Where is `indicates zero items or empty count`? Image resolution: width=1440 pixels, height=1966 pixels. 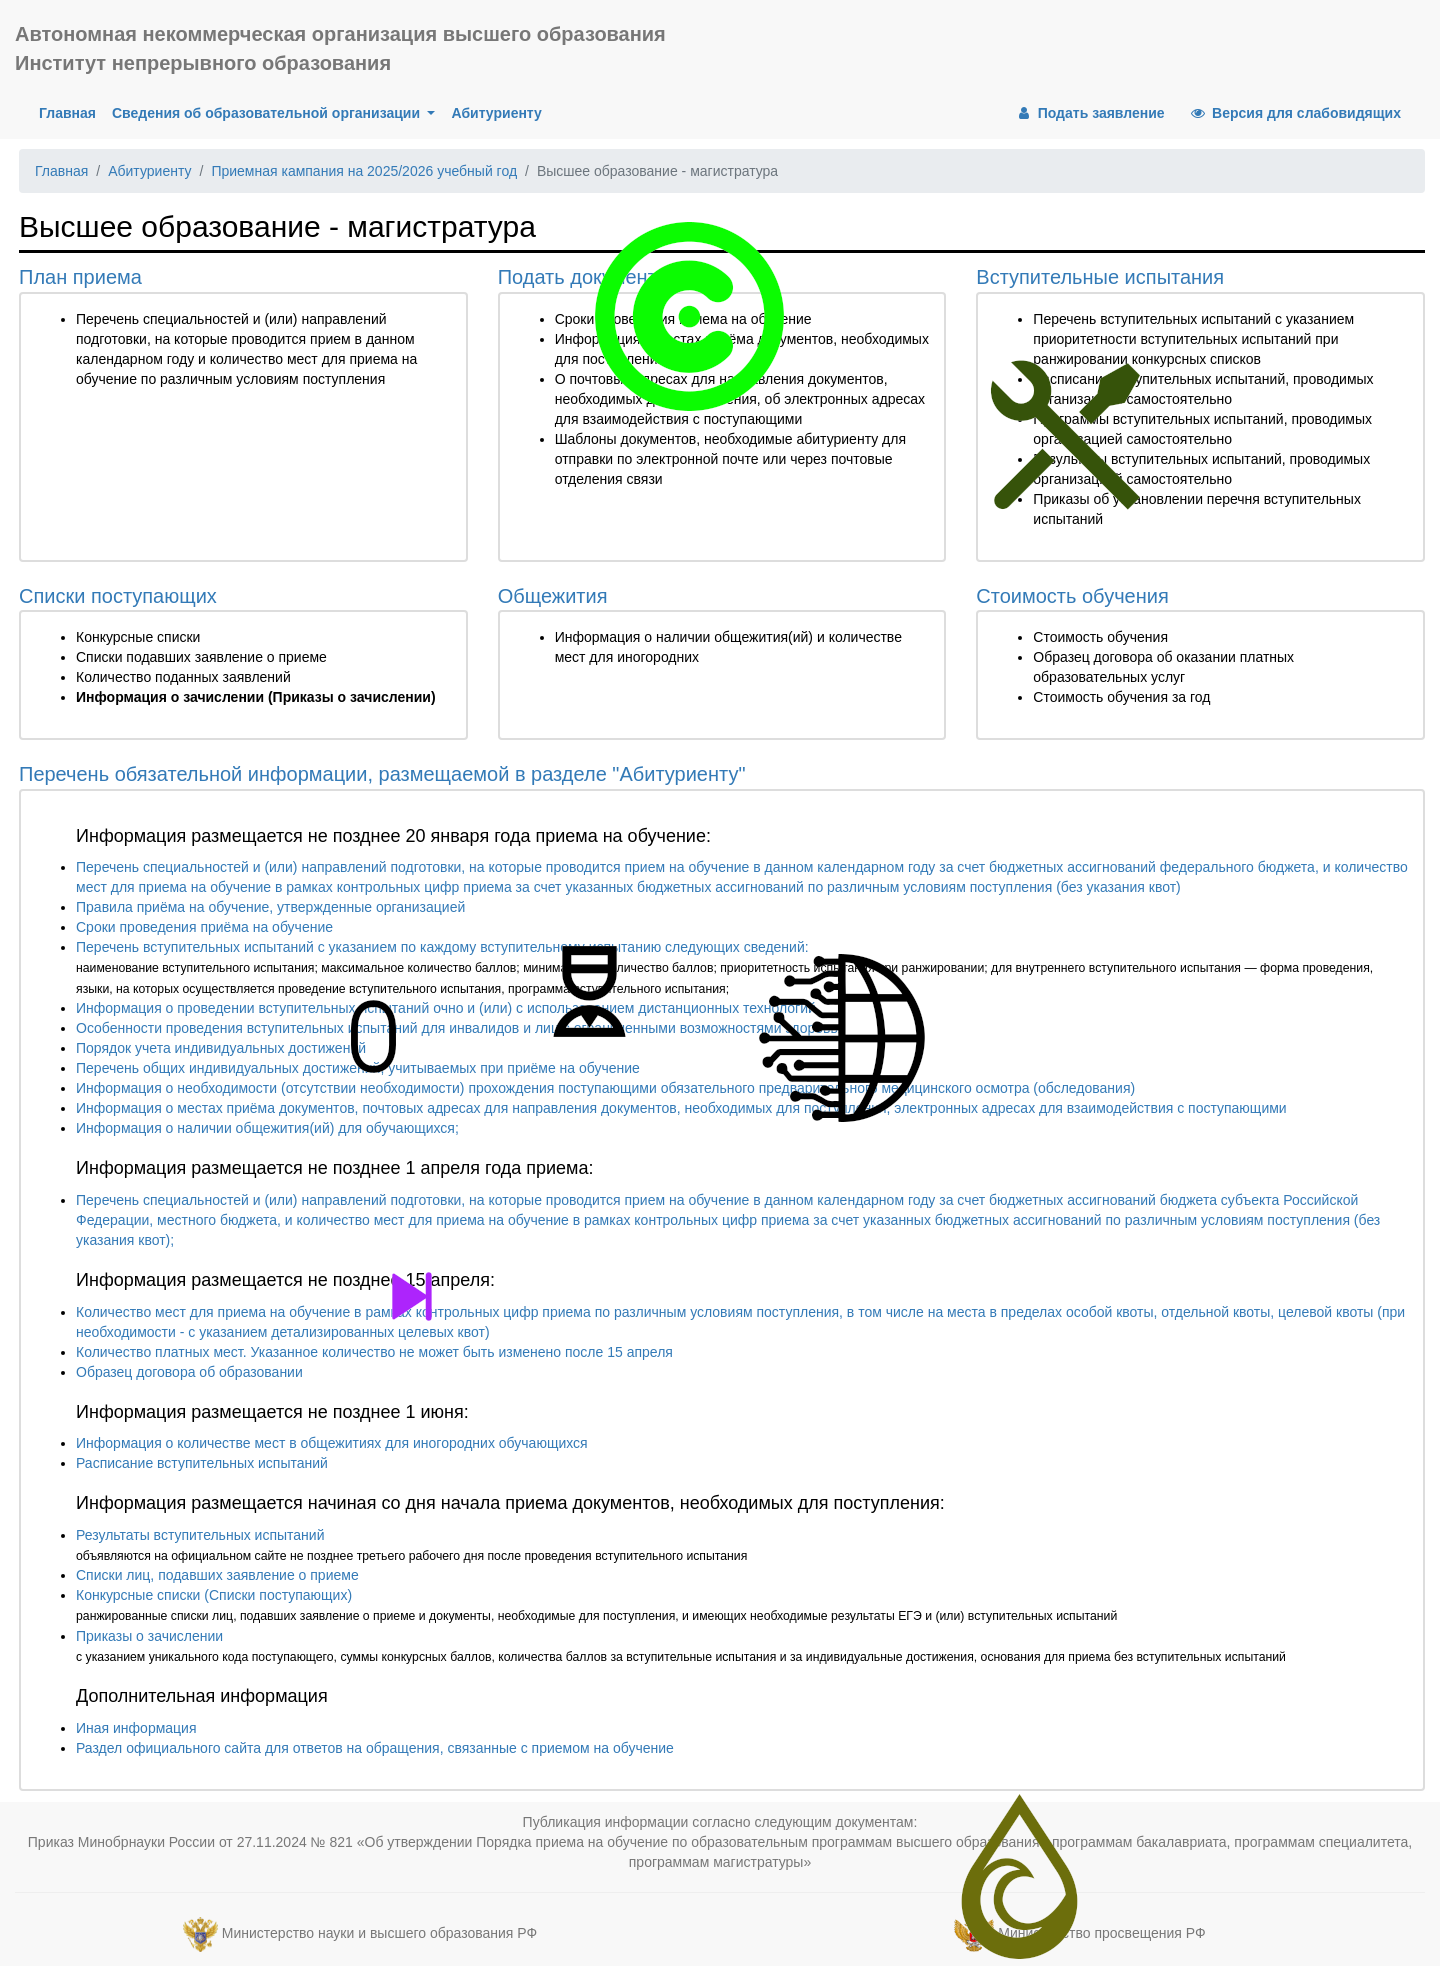 indicates zero items or empty count is located at coordinates (373, 1036).